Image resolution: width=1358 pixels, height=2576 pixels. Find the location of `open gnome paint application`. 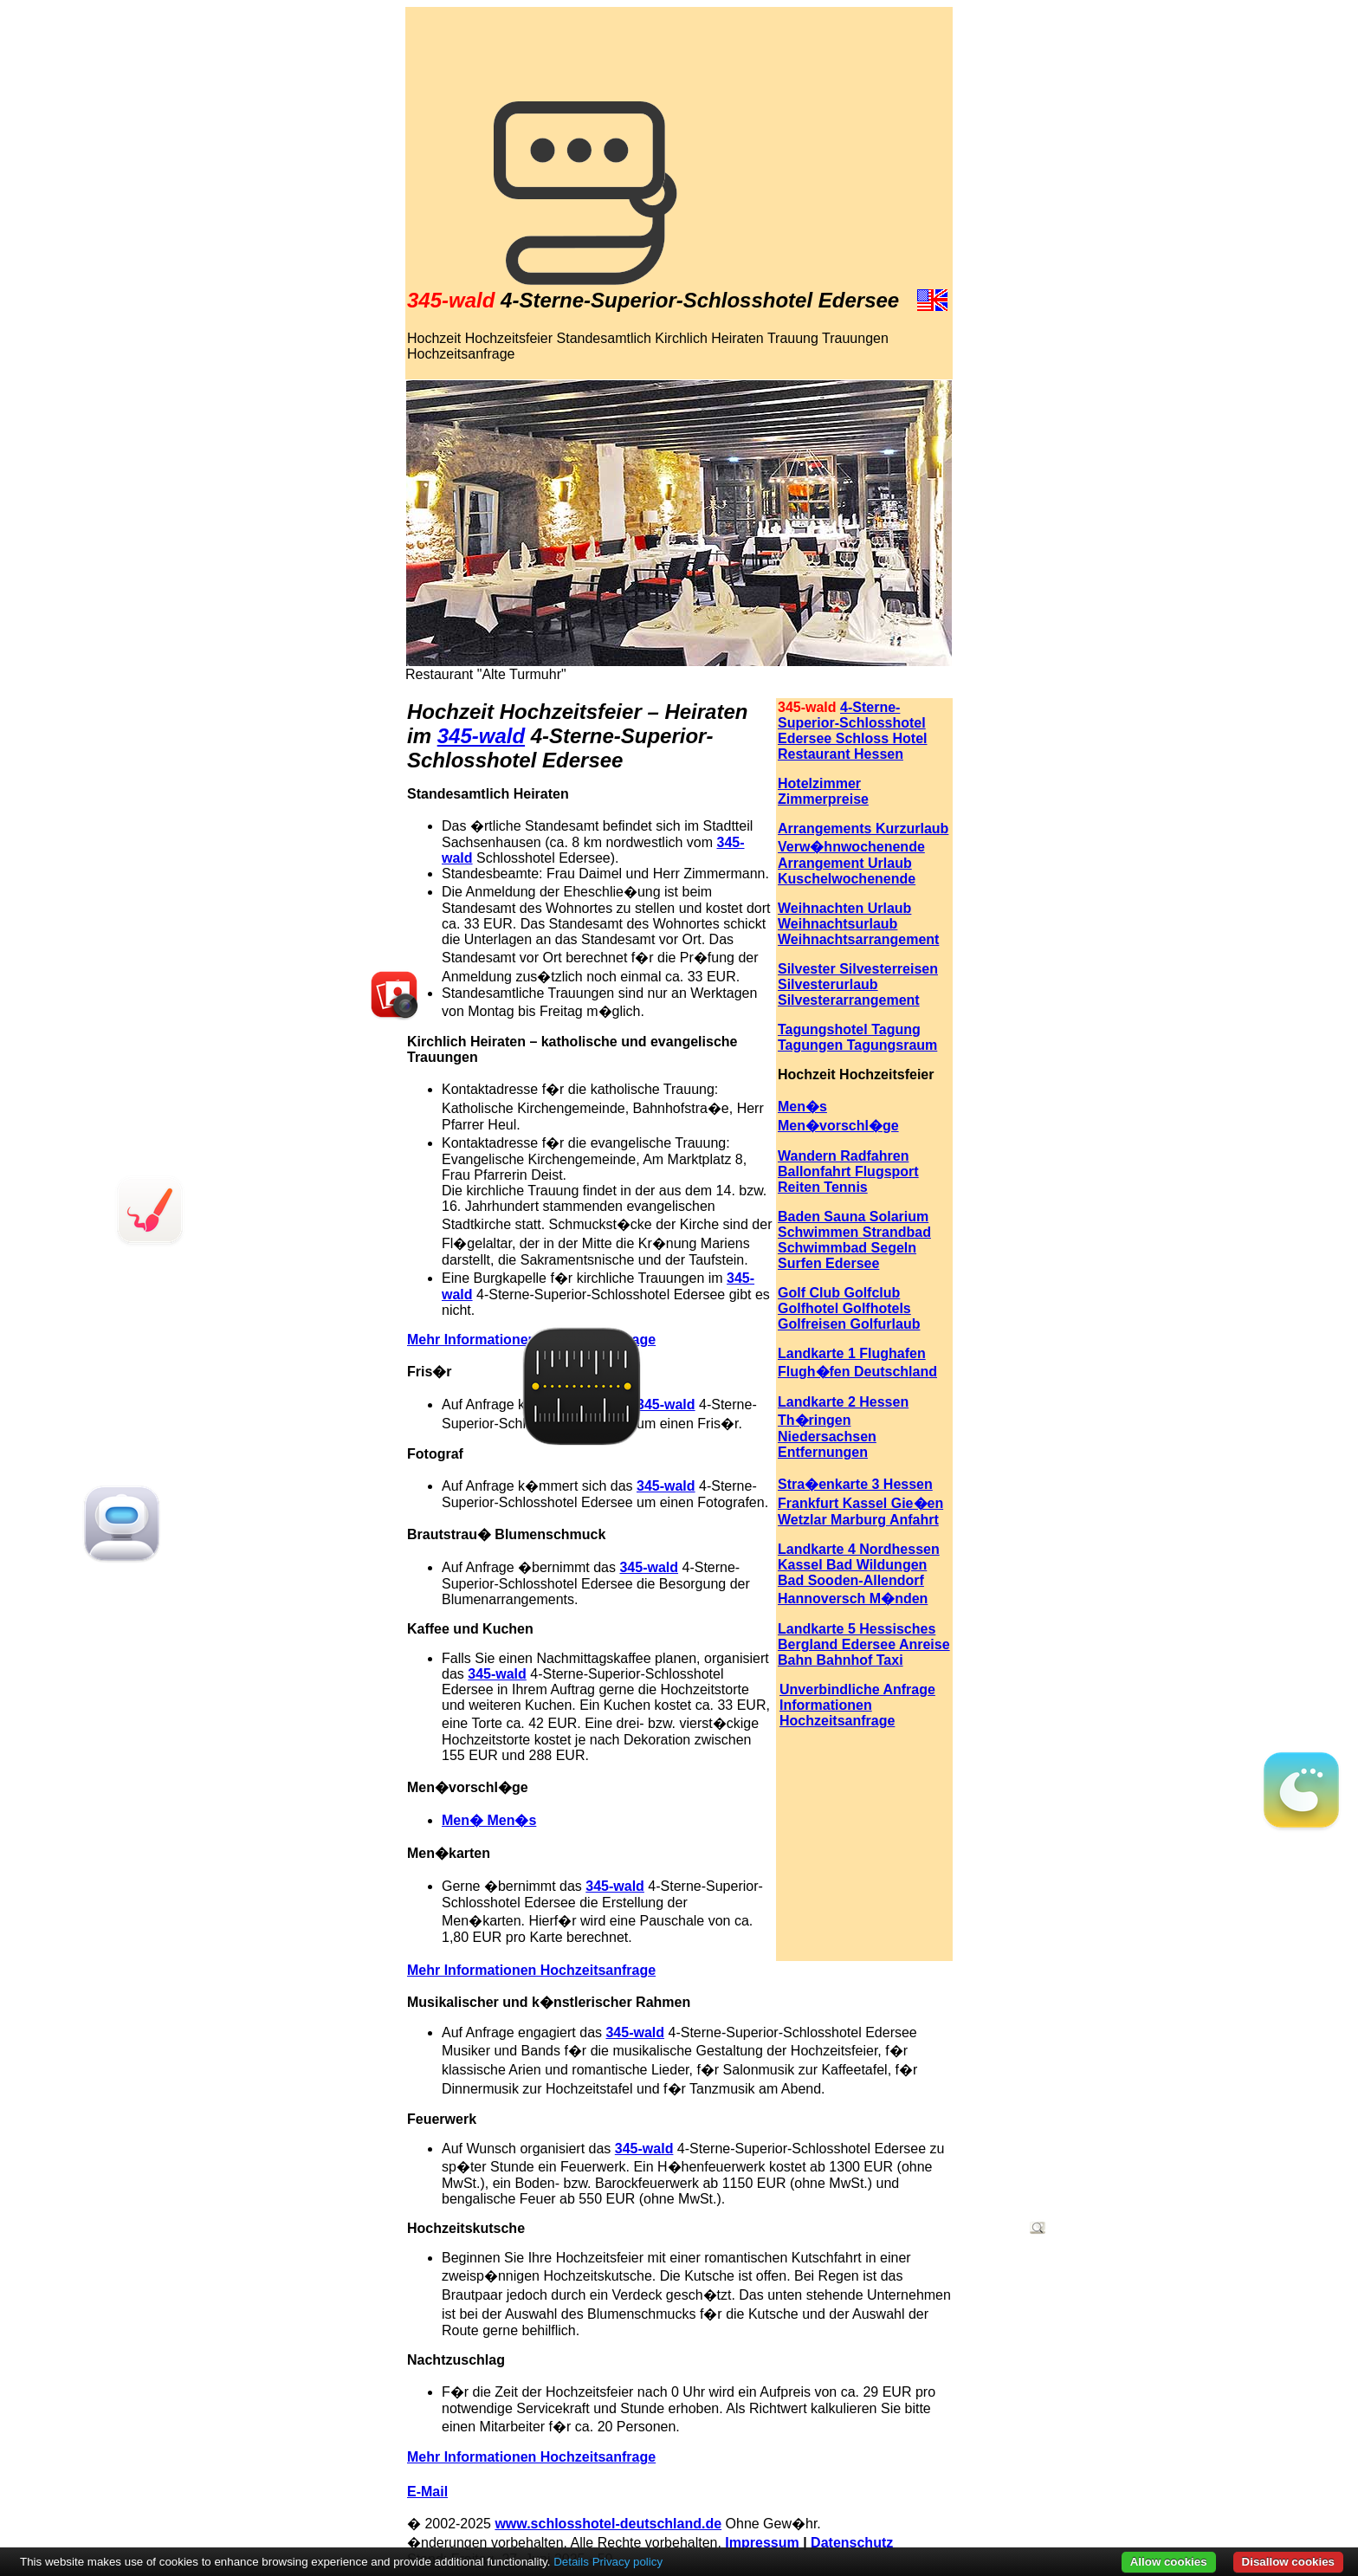

open gnome paint application is located at coordinates (150, 1210).